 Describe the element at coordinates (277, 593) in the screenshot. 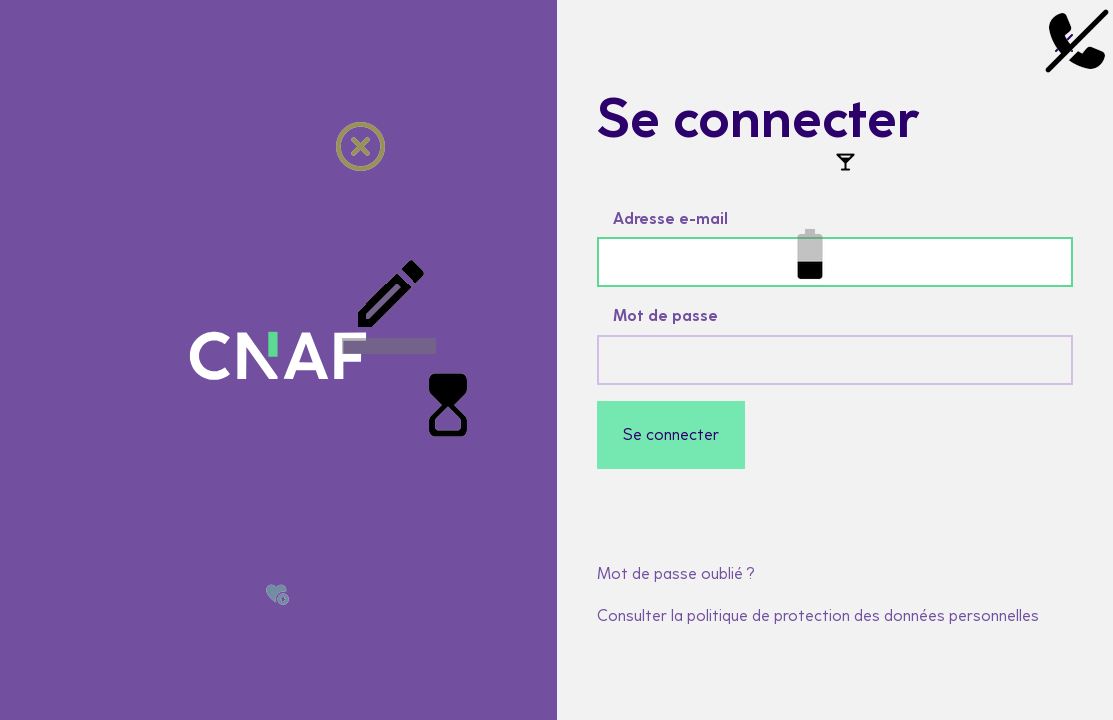

I see `quick access to favorite charging stations` at that location.